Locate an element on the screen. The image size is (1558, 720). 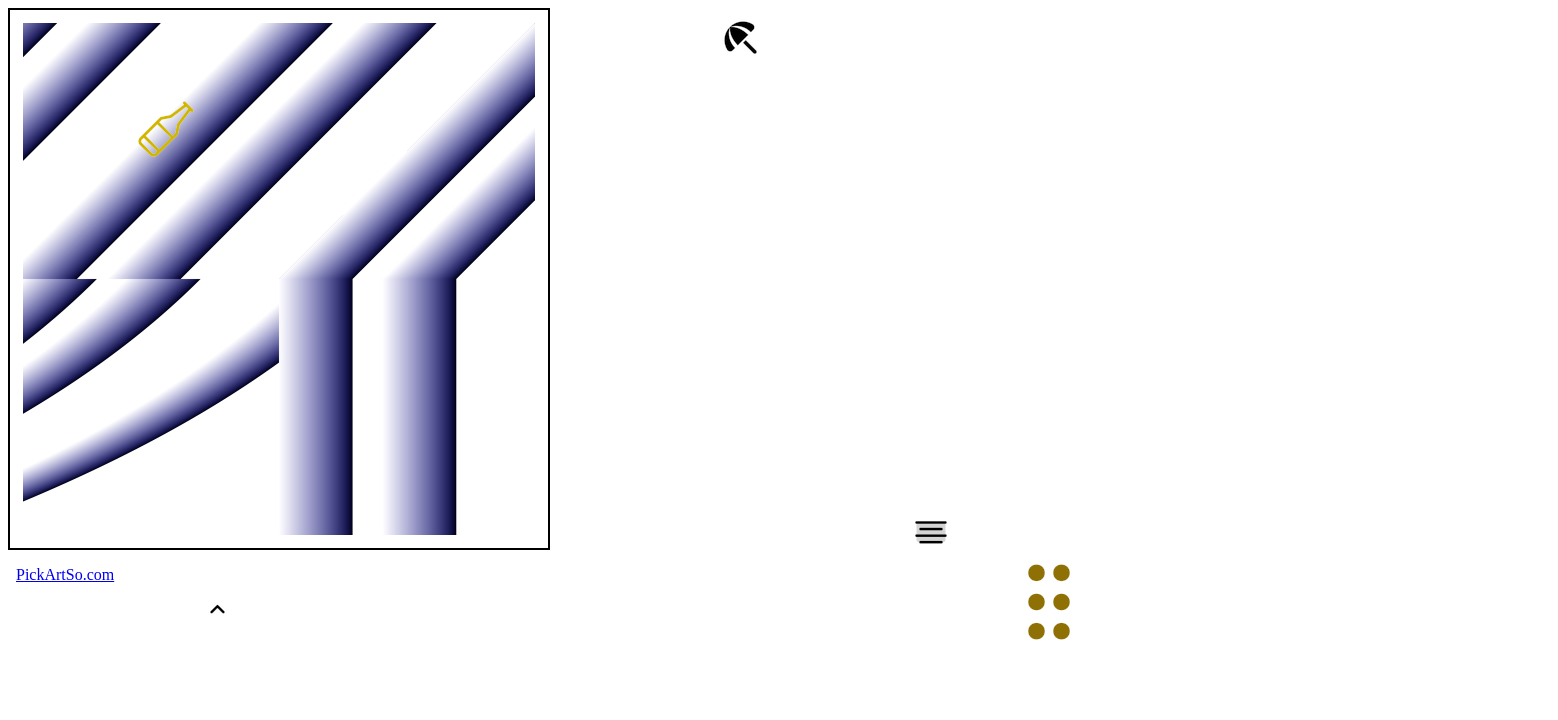
center align text is located at coordinates (931, 533).